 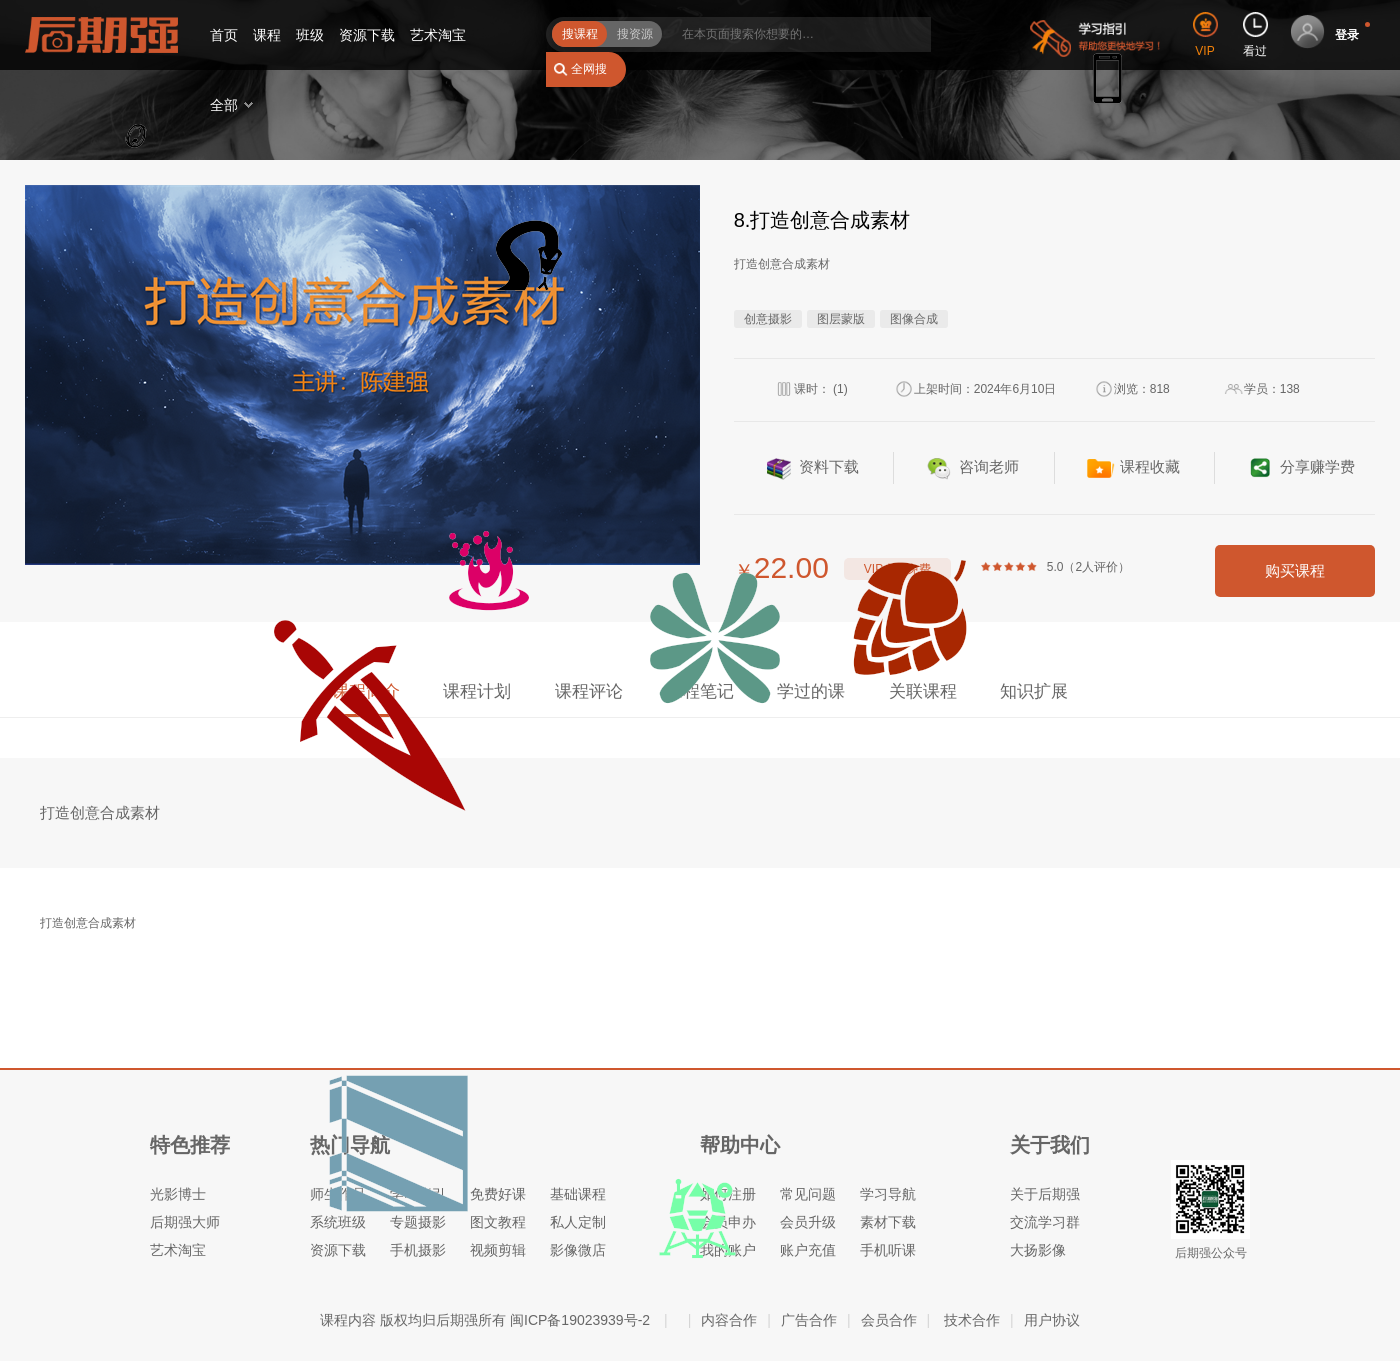 What do you see at coordinates (136, 136) in the screenshot?
I see `access a portal or gateway feature` at bounding box center [136, 136].